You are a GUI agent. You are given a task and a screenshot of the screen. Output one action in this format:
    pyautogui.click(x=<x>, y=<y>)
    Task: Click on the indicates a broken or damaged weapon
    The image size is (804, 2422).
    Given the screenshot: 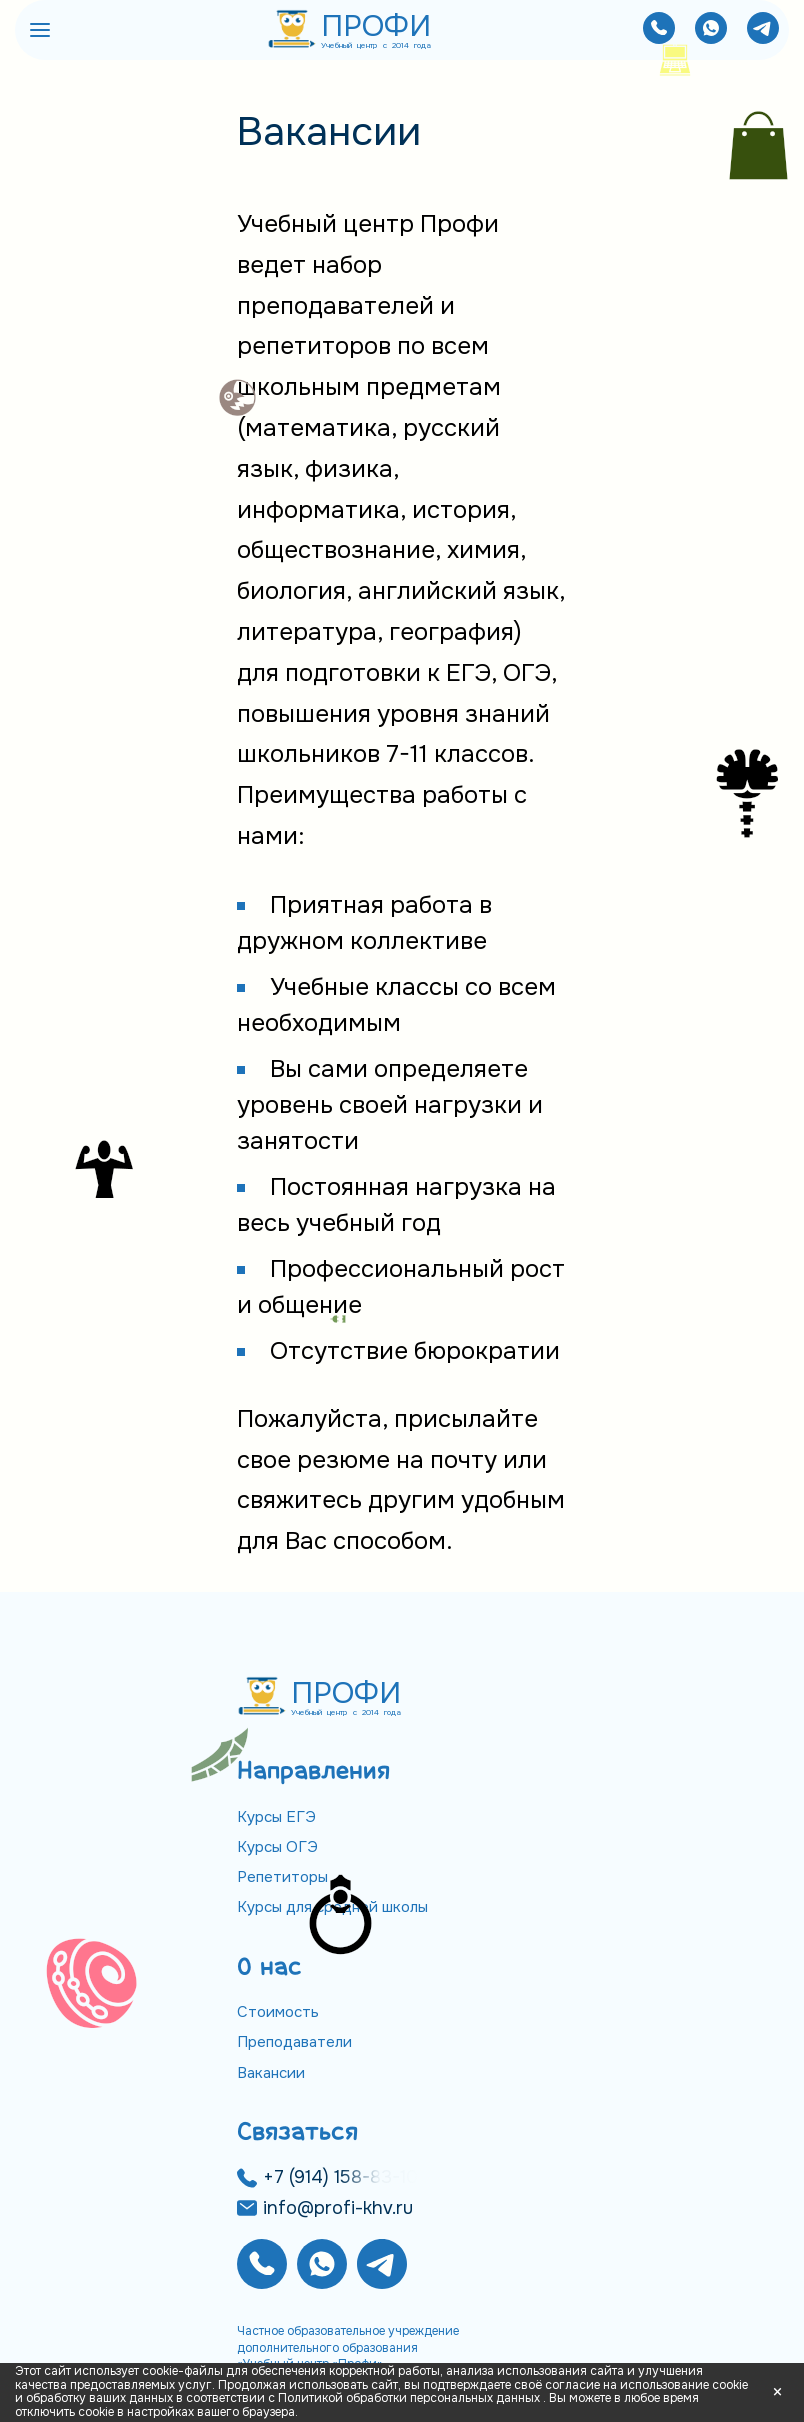 What is the action you would take?
    pyautogui.click(x=220, y=1756)
    